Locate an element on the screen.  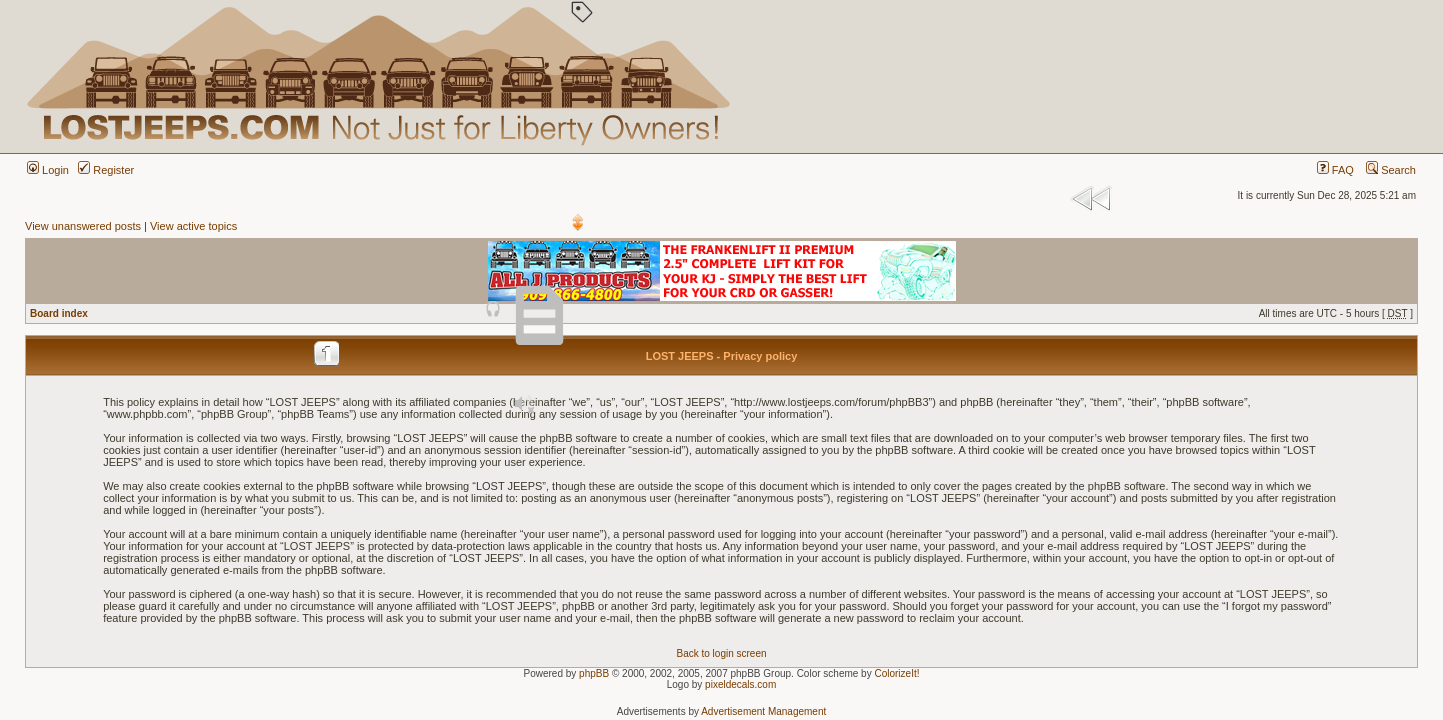
rewind or seek backward in media playback is located at coordinates (1091, 199).